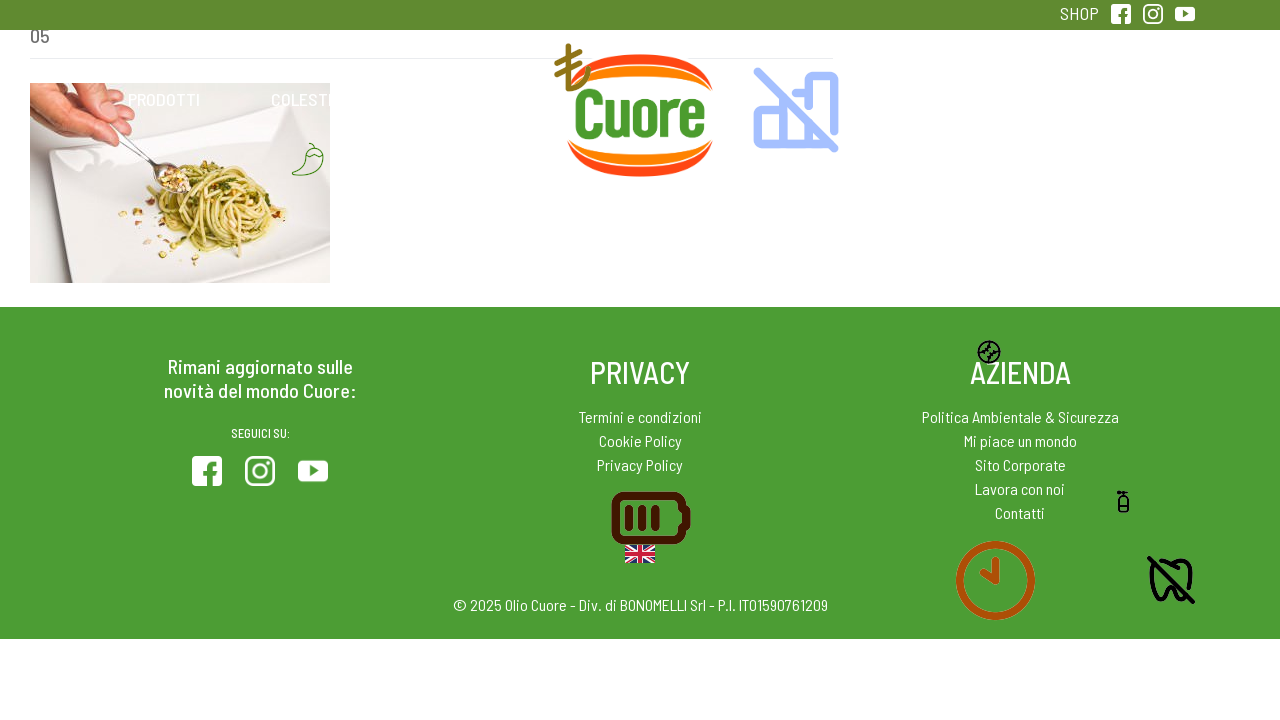  I want to click on indicates Turkish lira currency, so click(574, 66).